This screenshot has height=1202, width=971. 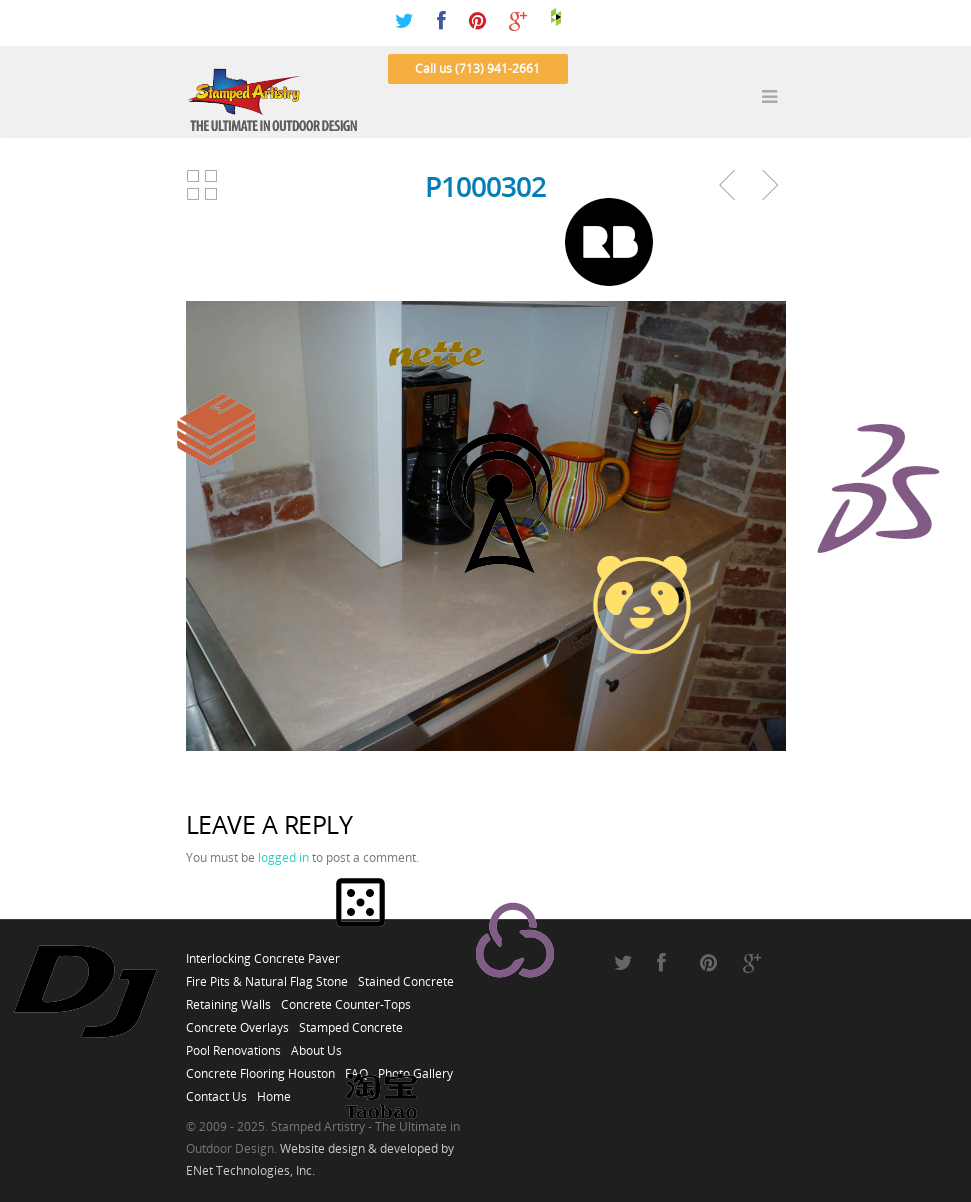 I want to click on countingworks pro app or service logo, so click(x=515, y=940).